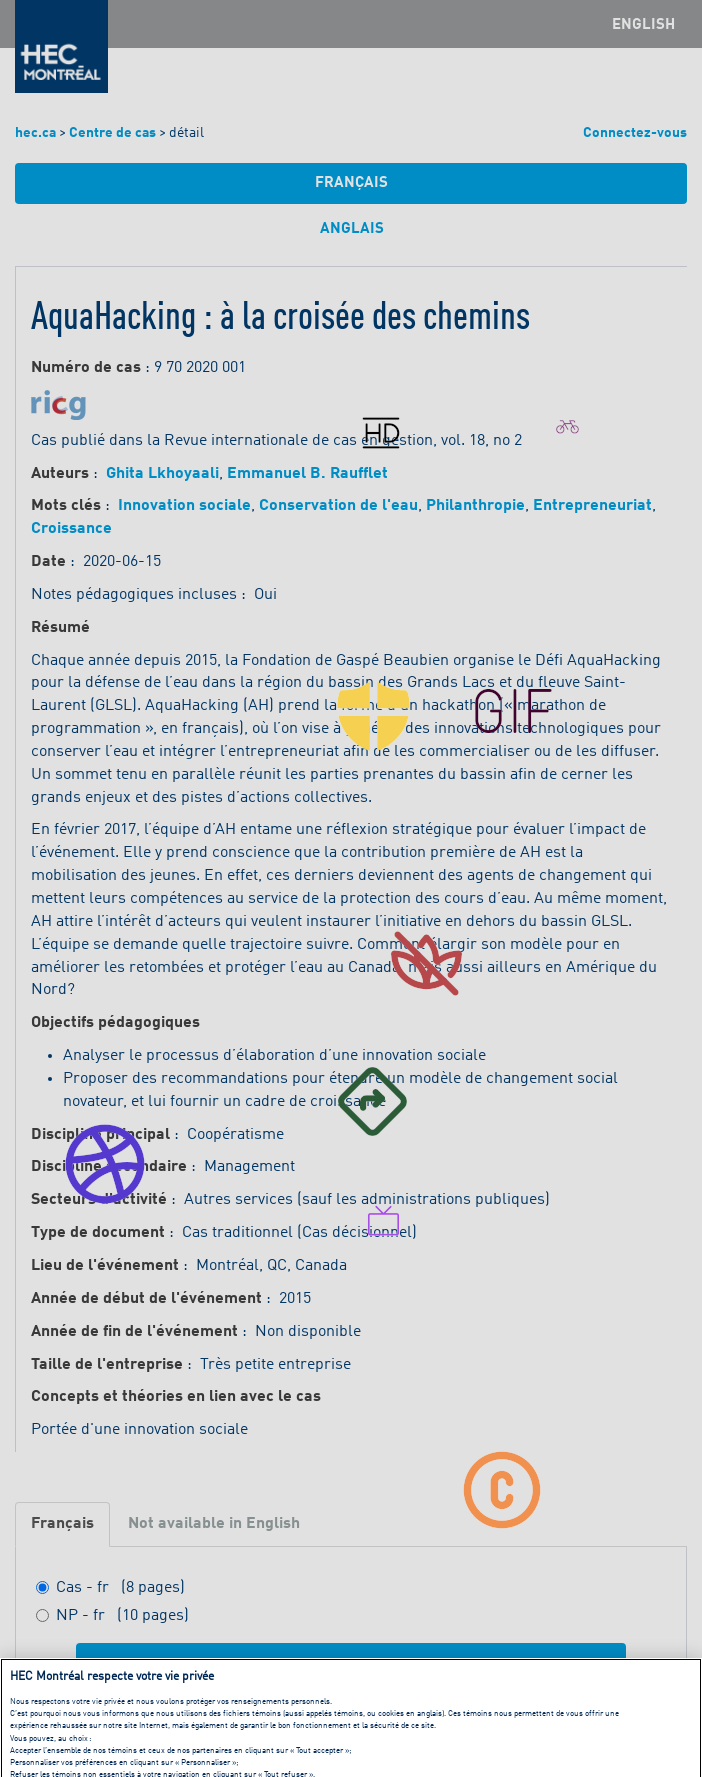  What do you see at coordinates (381, 433) in the screenshot?
I see `indicates high-definition video quality` at bounding box center [381, 433].